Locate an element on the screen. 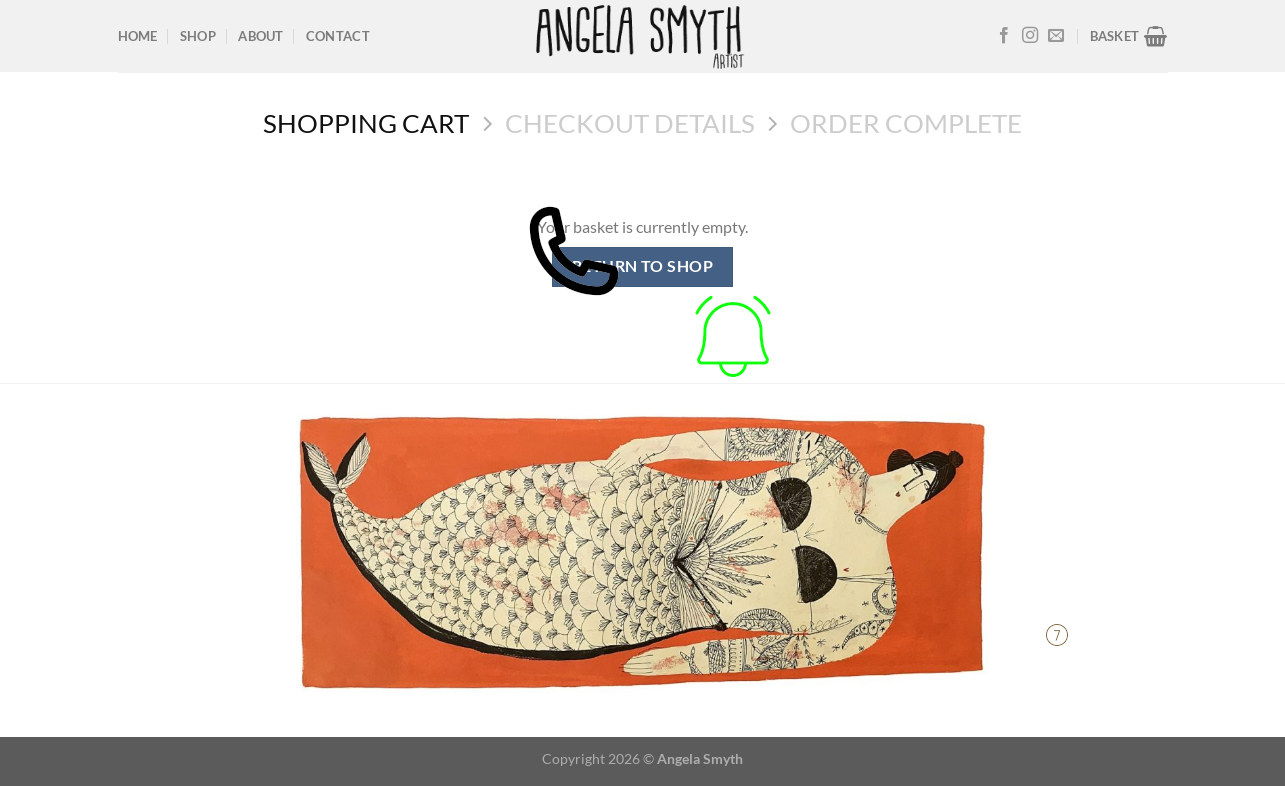 This screenshot has width=1285, height=786. indicates step 7 in a multi-step process is located at coordinates (1057, 635).